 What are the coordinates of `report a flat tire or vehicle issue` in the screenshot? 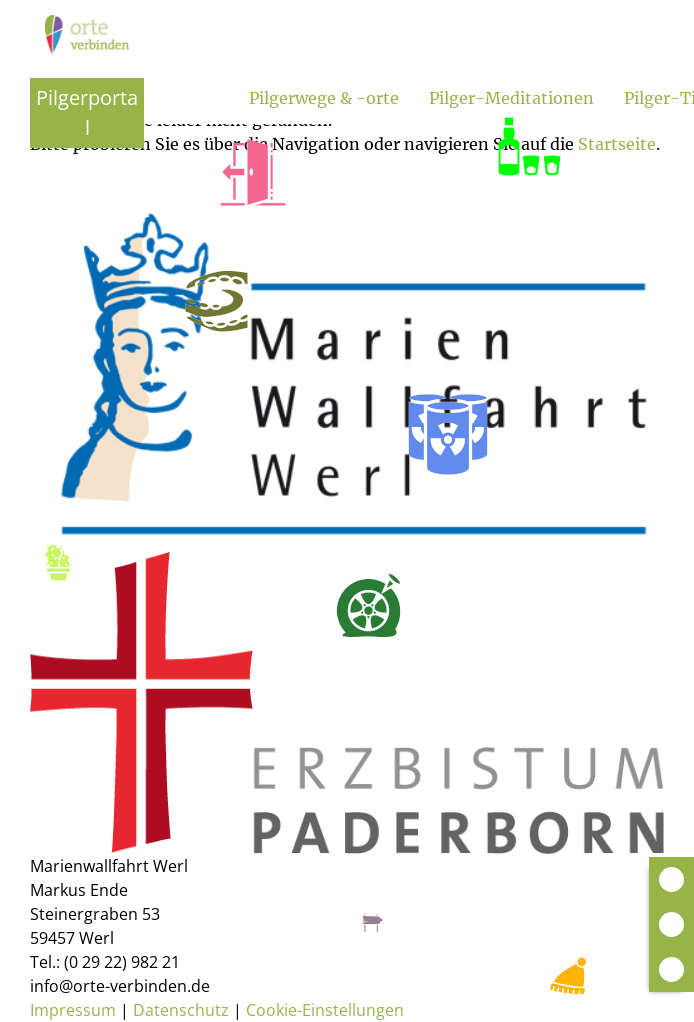 It's located at (368, 605).